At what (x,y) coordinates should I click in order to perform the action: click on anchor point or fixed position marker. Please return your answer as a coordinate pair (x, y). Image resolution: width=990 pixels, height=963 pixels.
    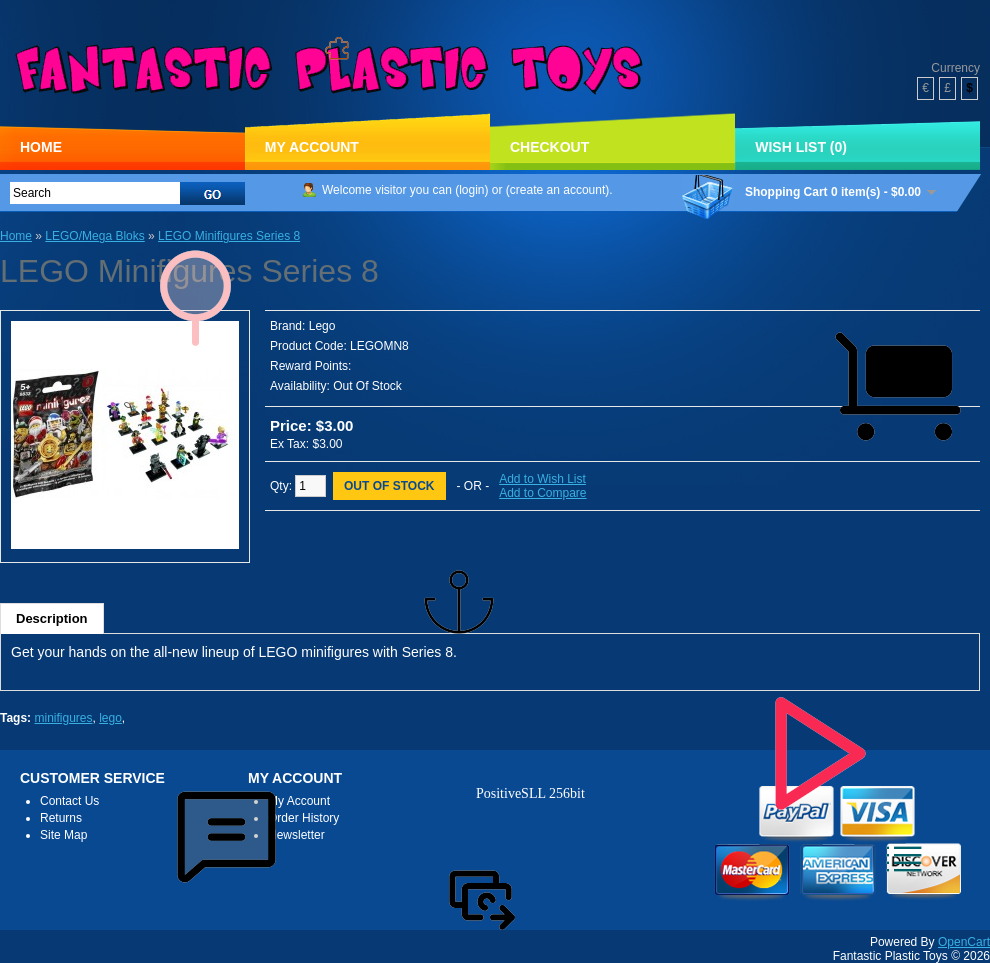
    Looking at the image, I should click on (459, 602).